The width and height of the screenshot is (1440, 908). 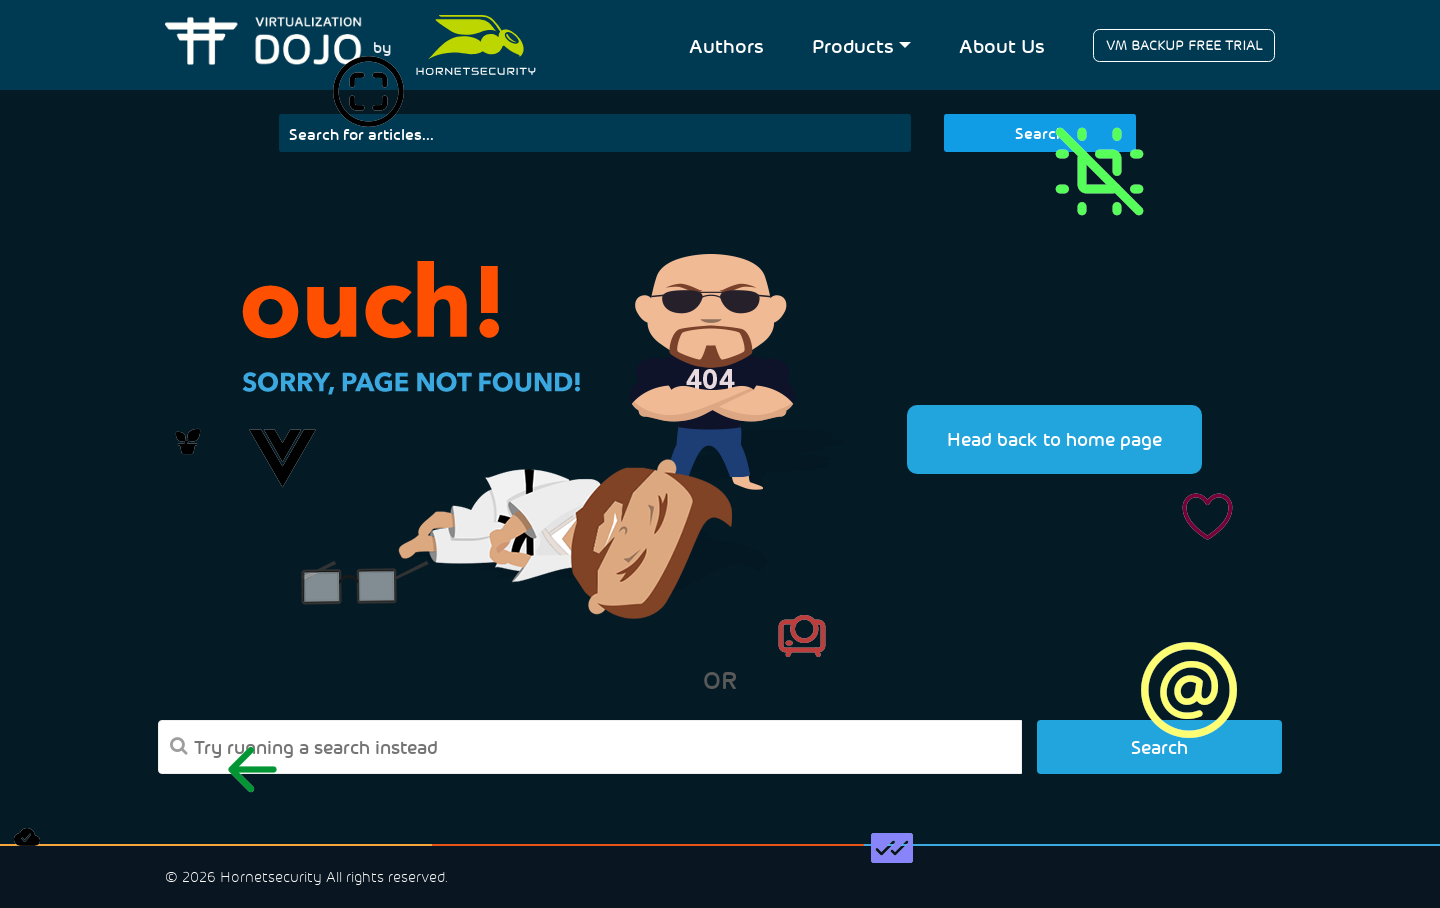 I want to click on go back to the previous screen, so click(x=252, y=769).